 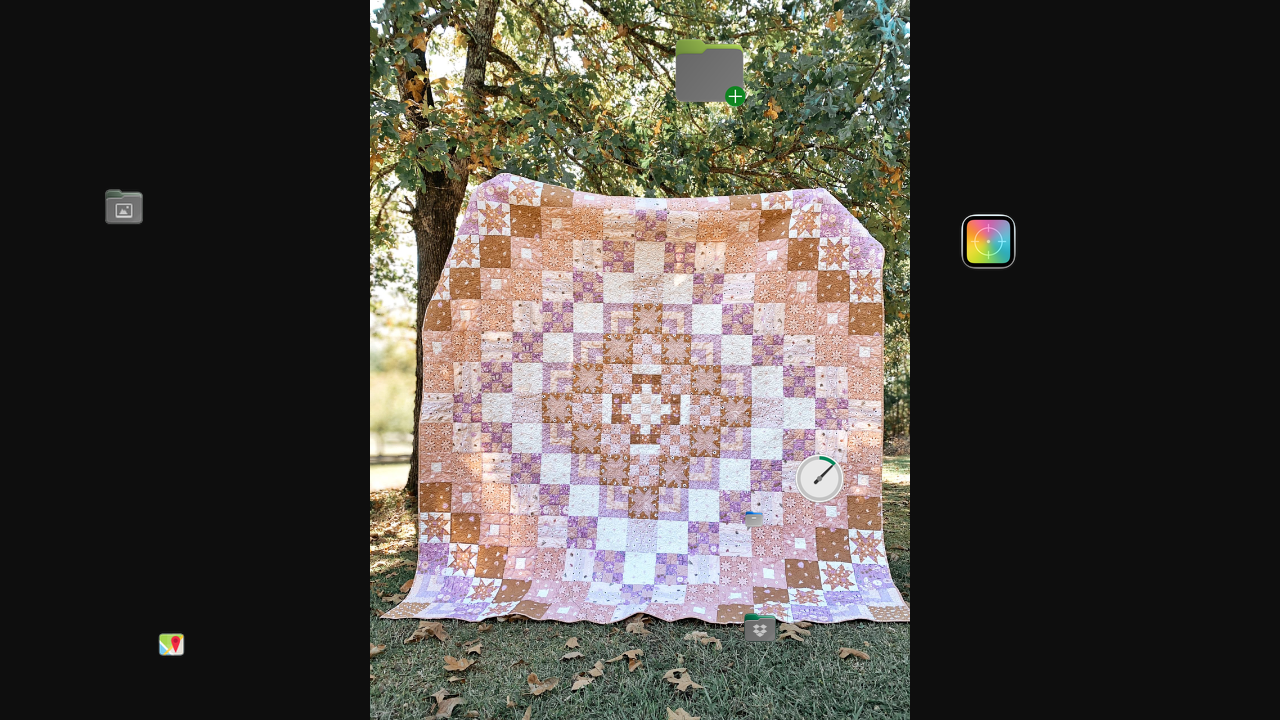 I want to click on create a new folder, so click(x=709, y=70).